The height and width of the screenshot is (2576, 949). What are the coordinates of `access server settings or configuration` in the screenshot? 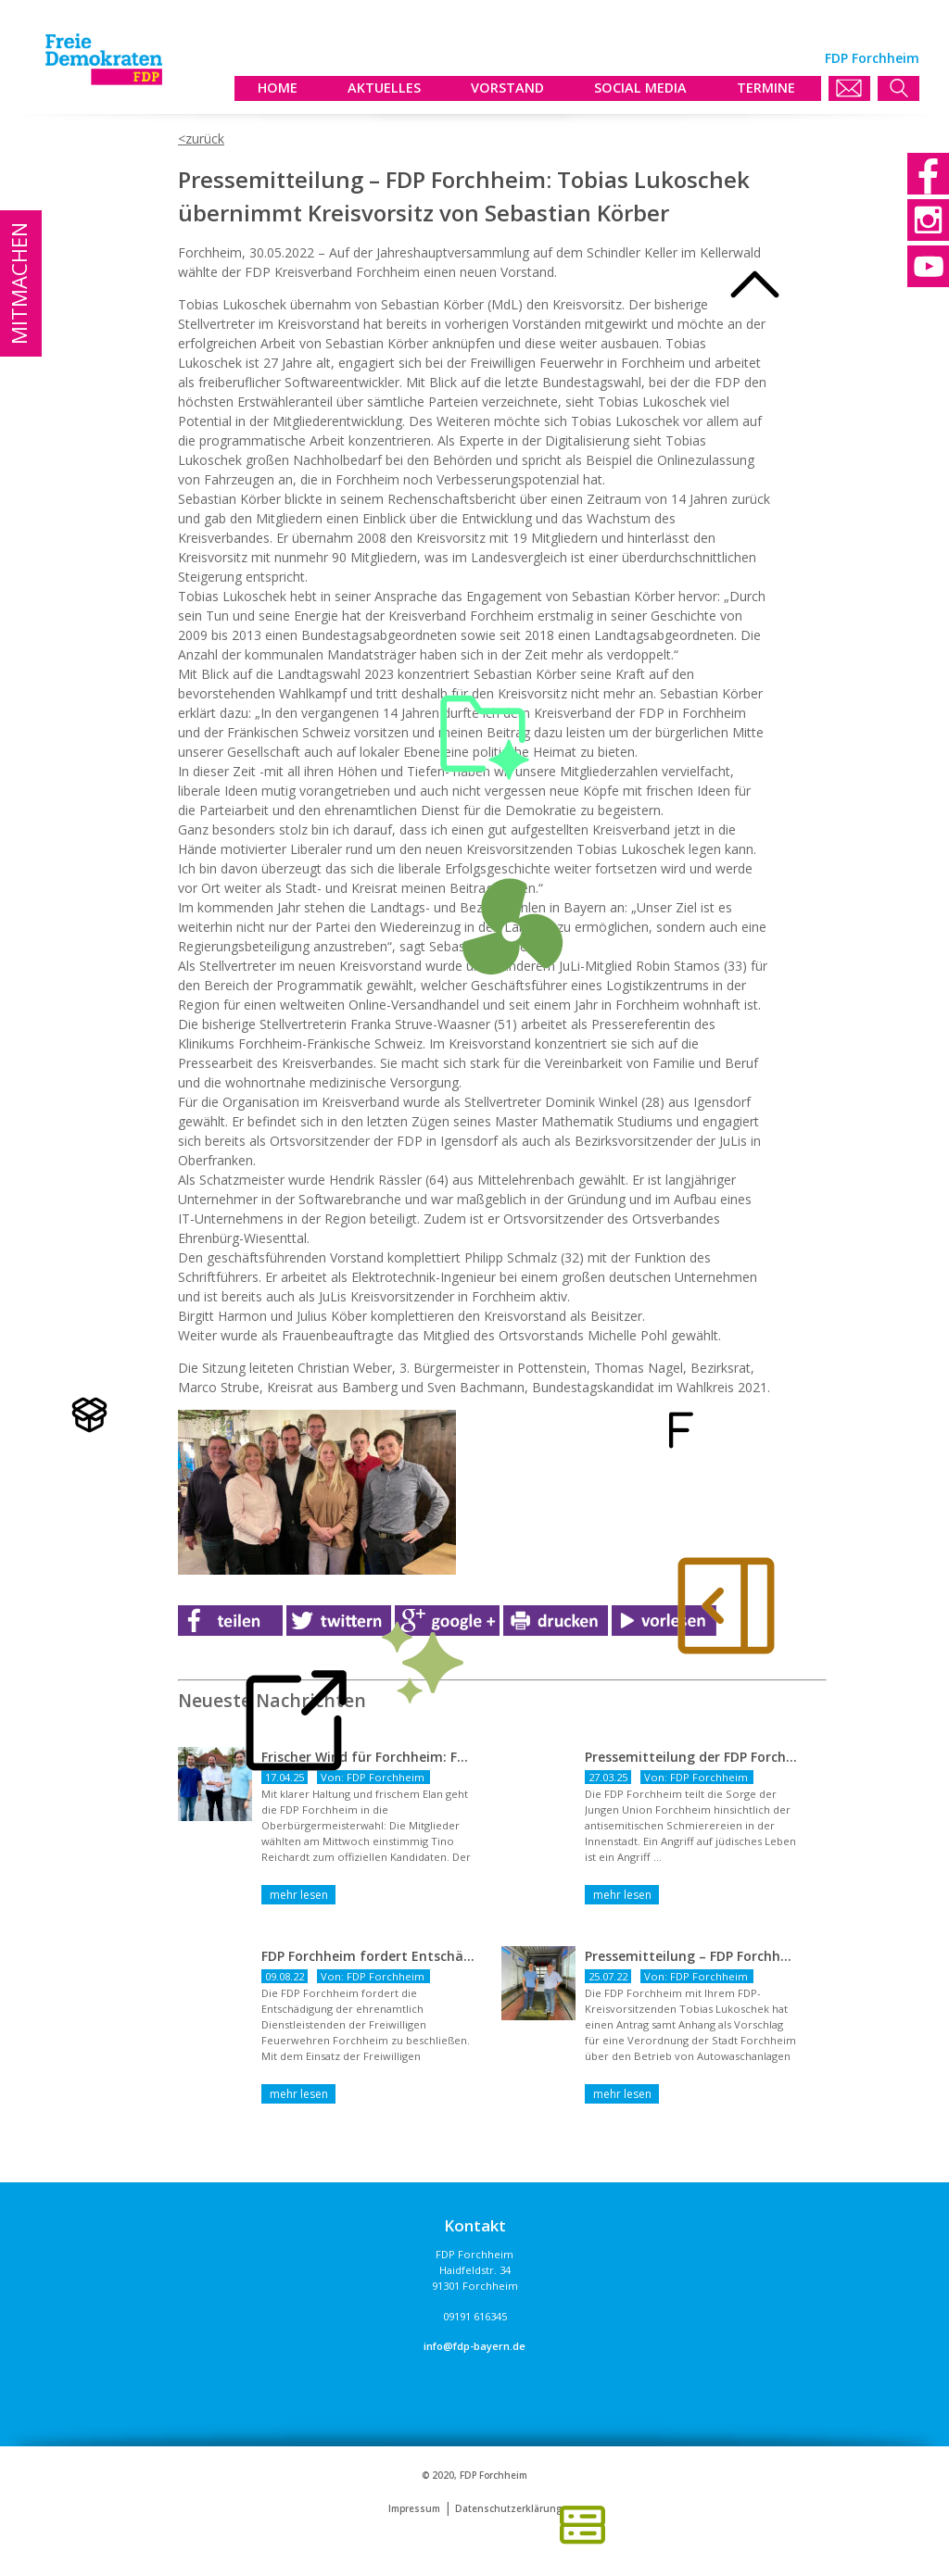 It's located at (582, 2525).